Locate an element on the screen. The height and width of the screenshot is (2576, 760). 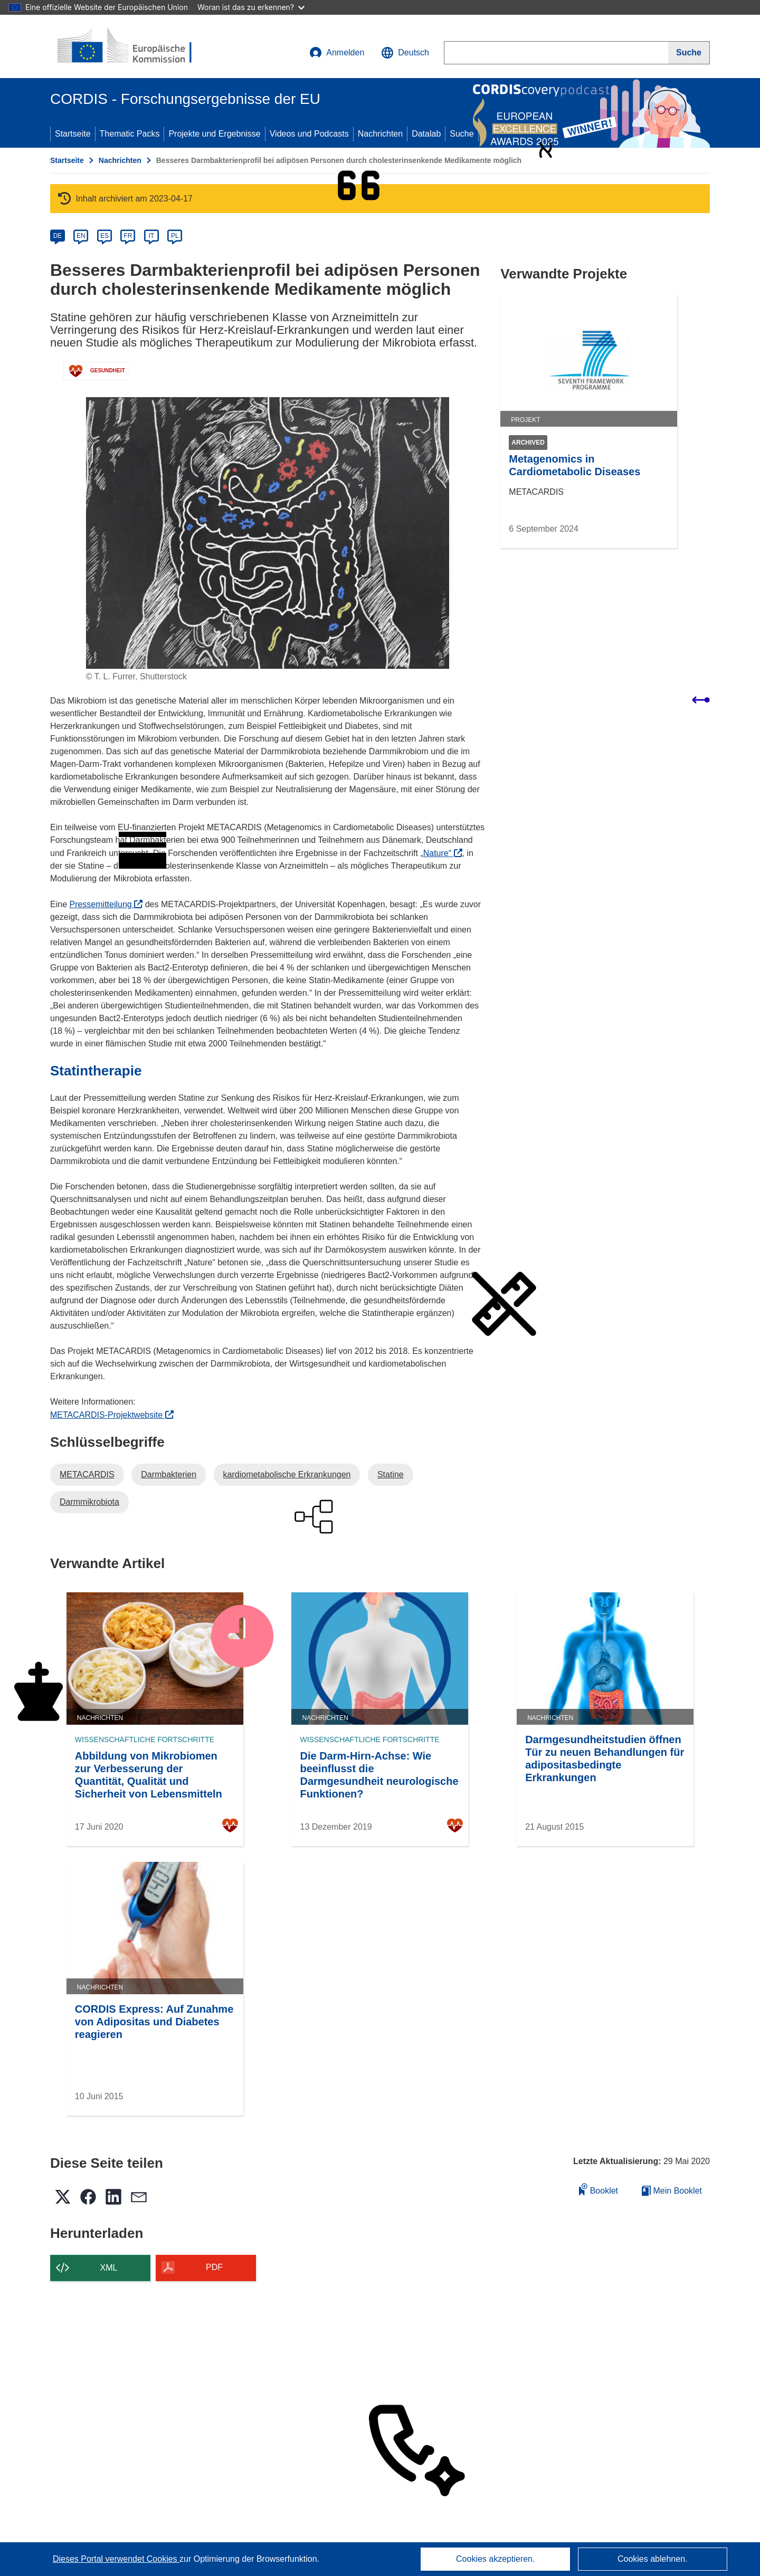
go back to the previous screen is located at coordinates (701, 700).